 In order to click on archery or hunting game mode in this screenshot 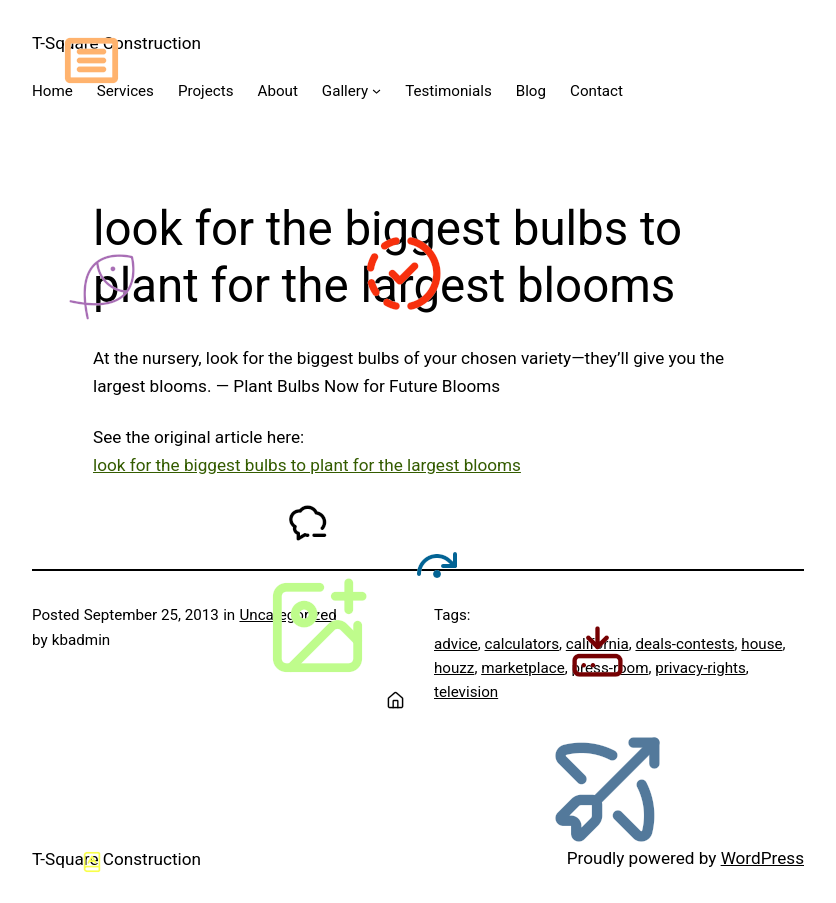, I will do `click(607, 789)`.